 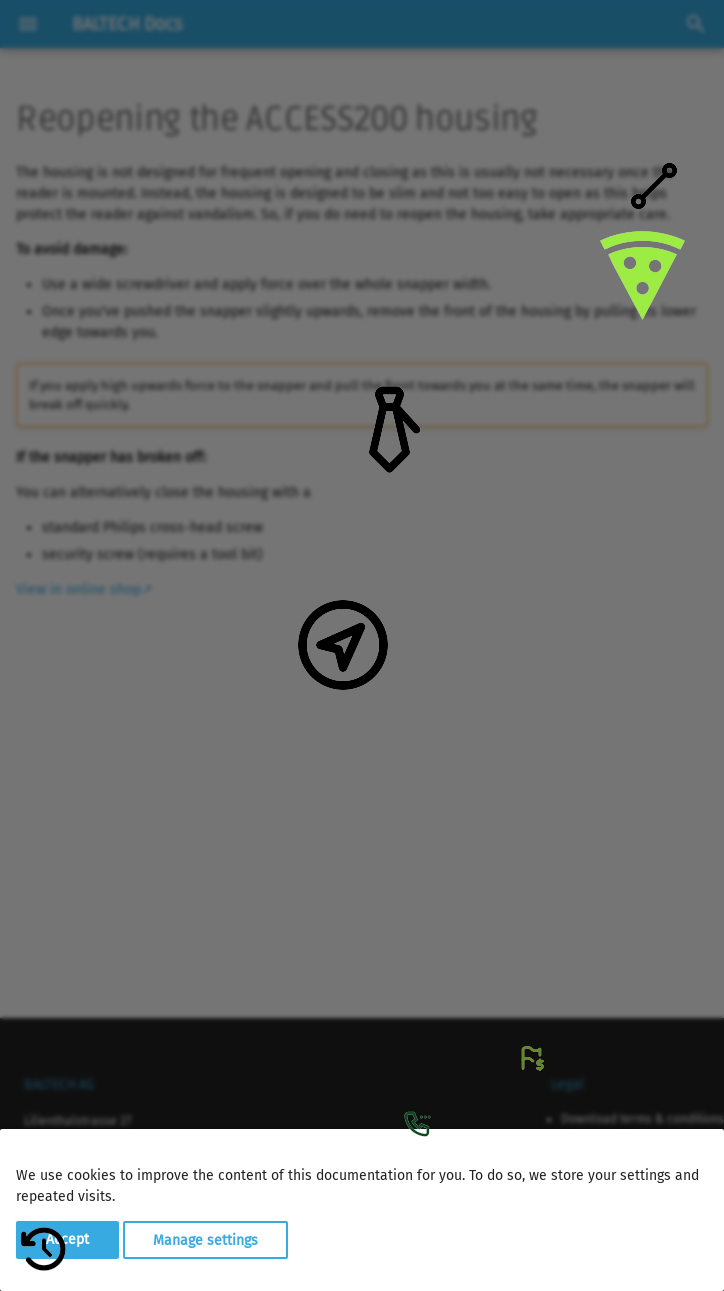 I want to click on order food or access food delivery, so click(x=642, y=275).